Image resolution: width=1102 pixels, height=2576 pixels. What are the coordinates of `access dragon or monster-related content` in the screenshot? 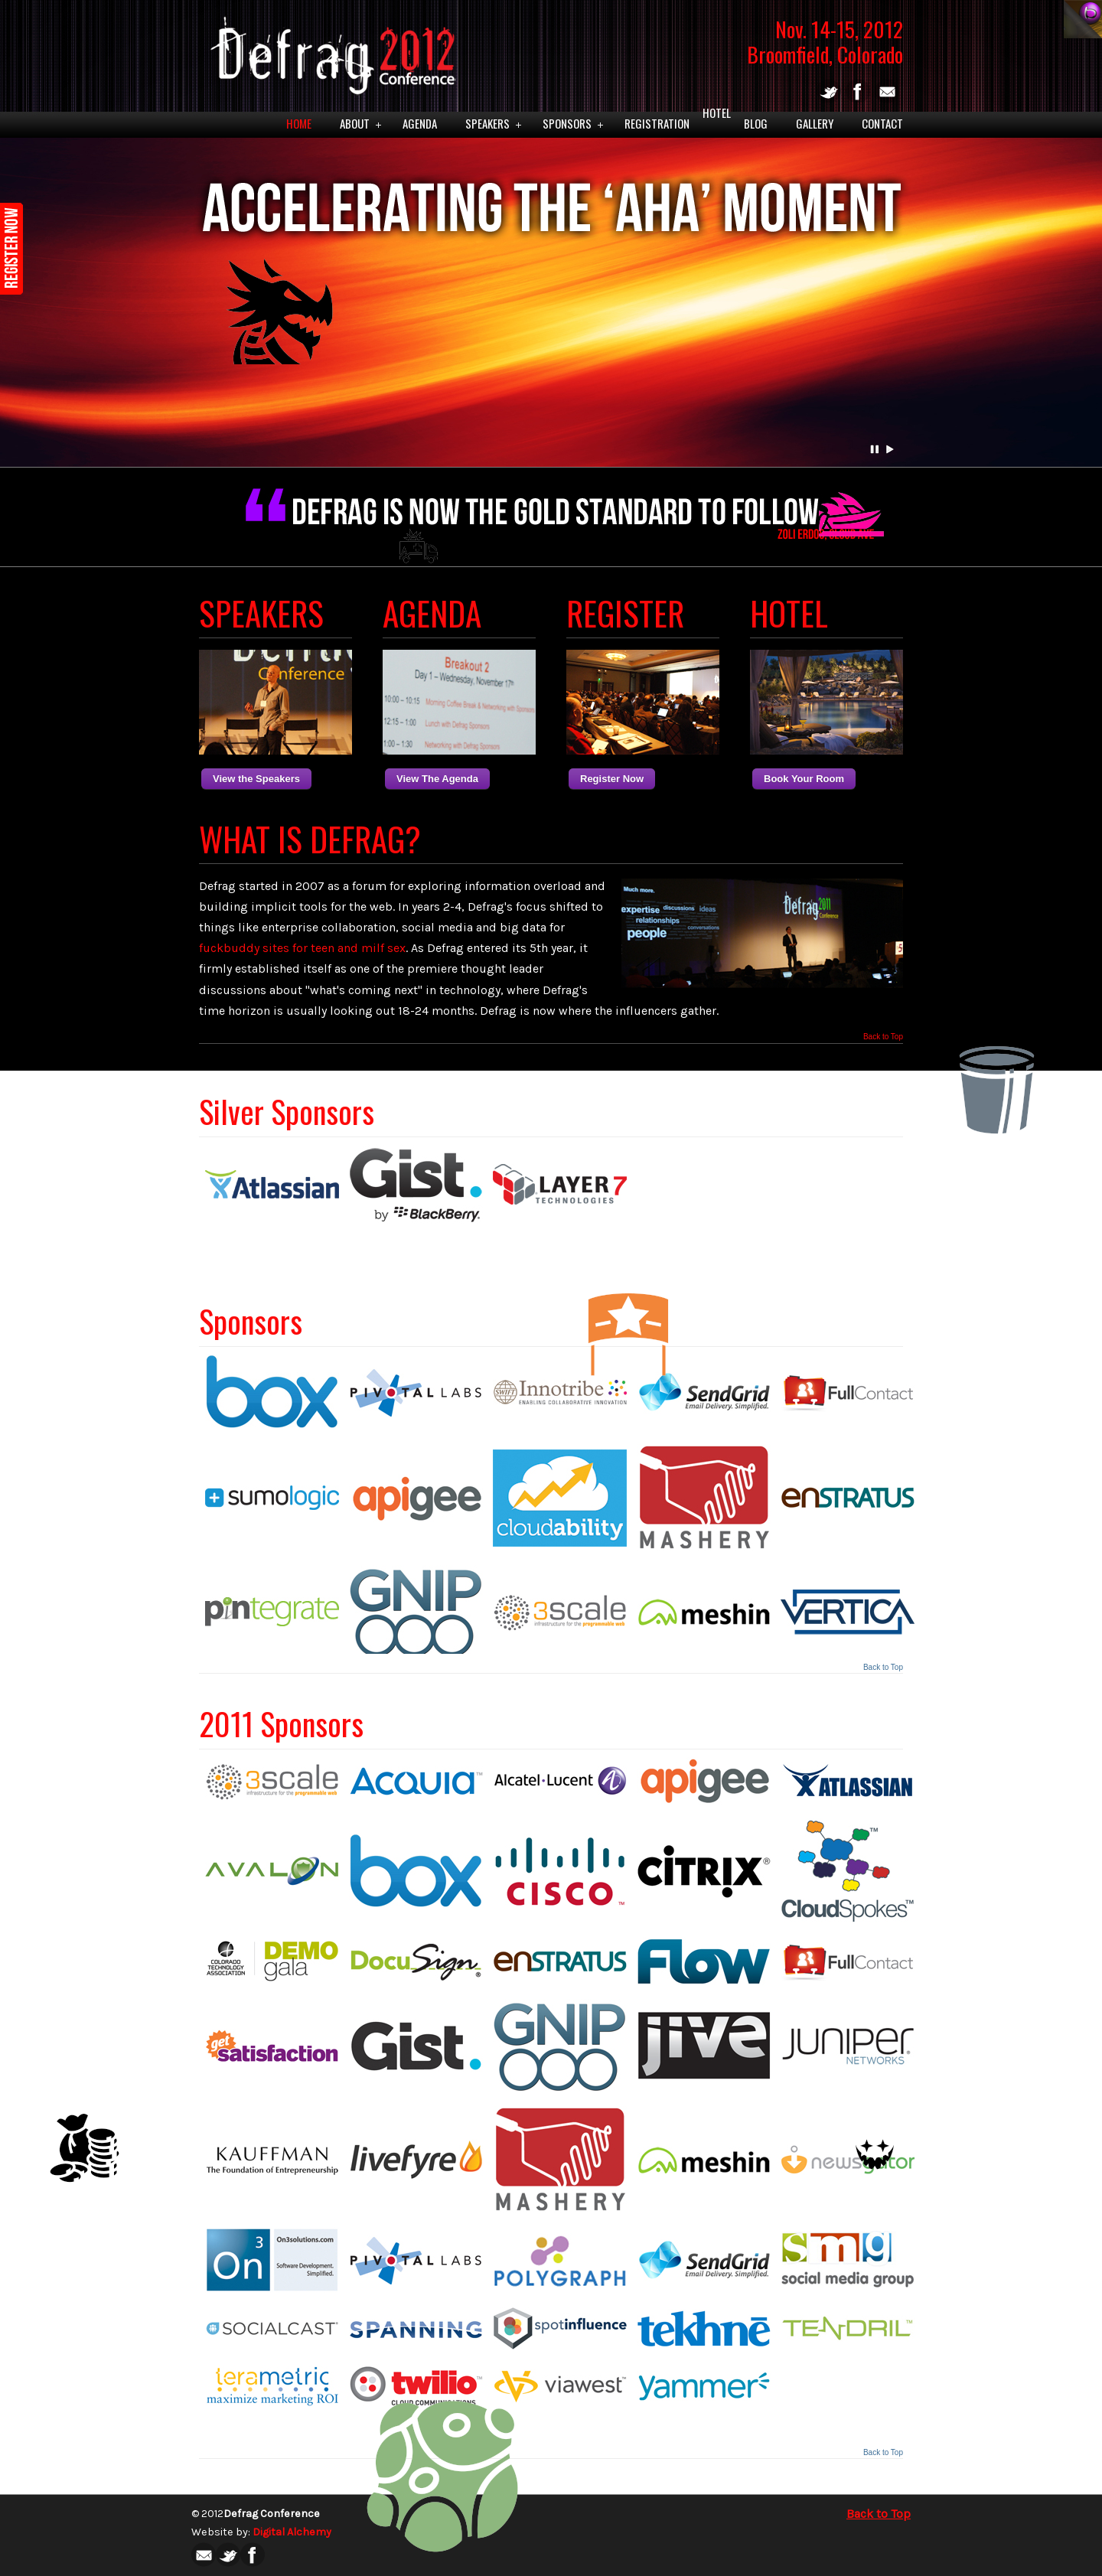 It's located at (279, 311).